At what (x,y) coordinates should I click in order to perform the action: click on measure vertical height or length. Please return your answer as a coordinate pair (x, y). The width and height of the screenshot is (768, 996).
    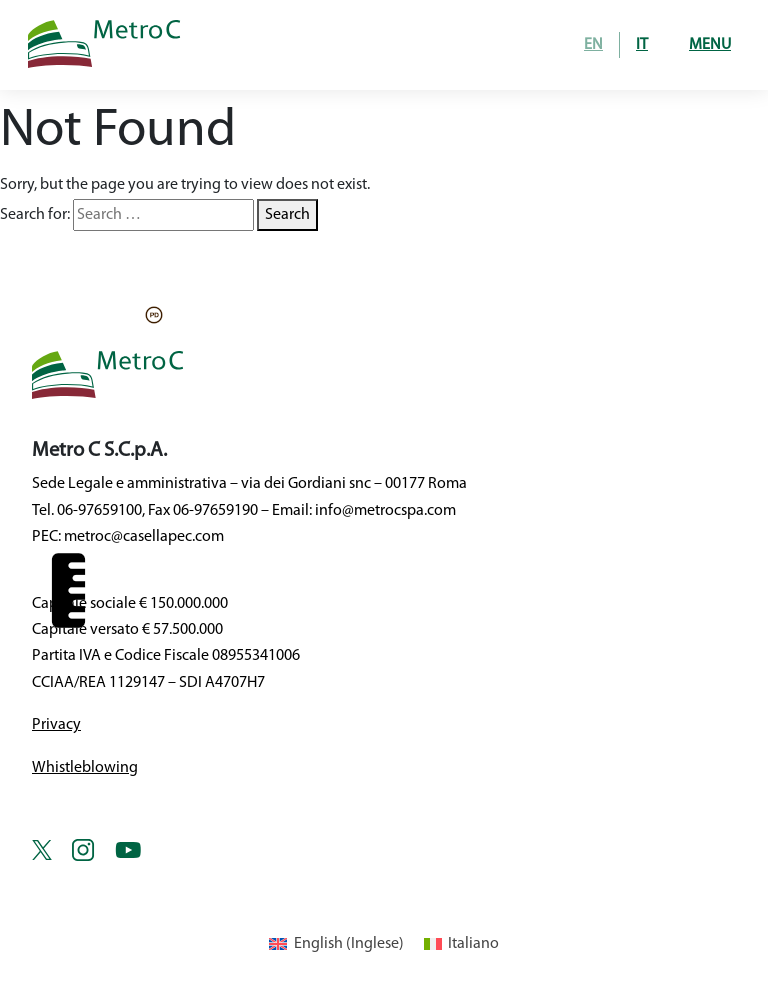
    Looking at the image, I should click on (68, 590).